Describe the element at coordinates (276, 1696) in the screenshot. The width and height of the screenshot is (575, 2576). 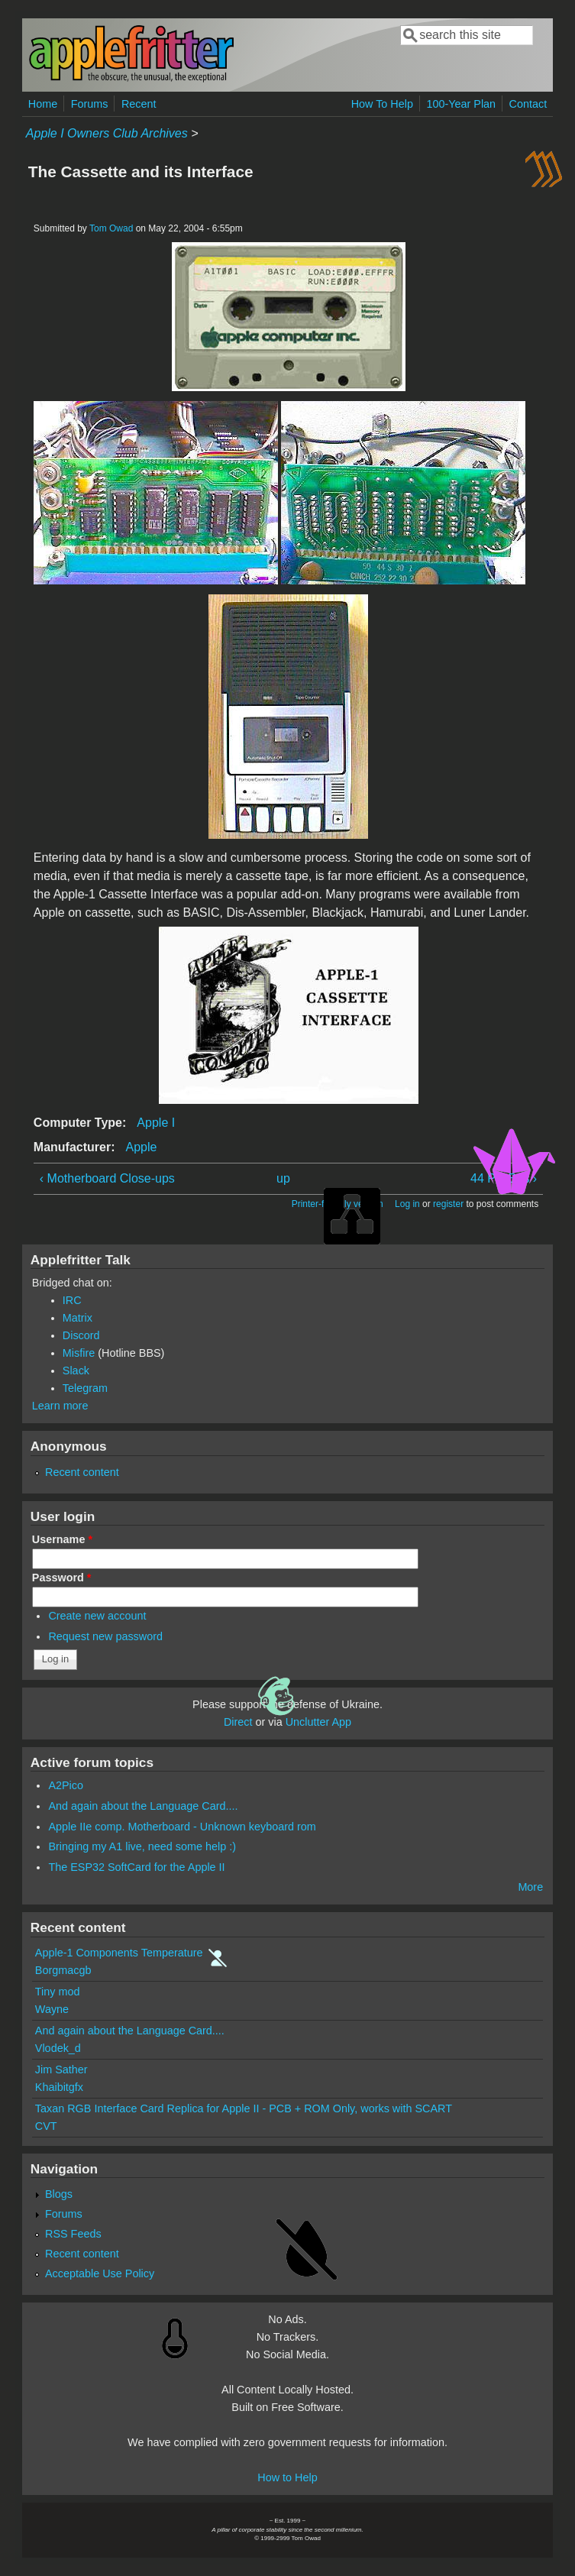
I see `open mailchimp email marketing platform` at that location.